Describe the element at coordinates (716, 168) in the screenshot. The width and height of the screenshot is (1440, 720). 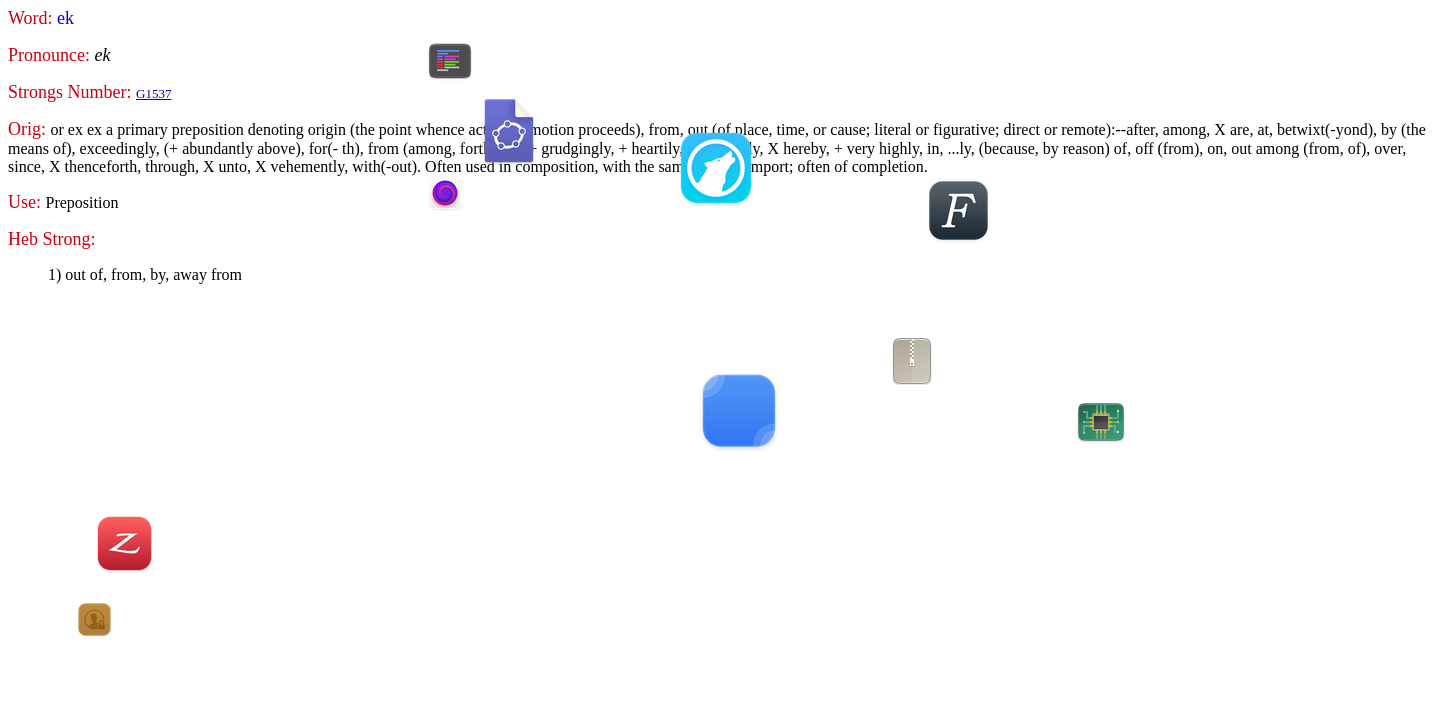
I see `open librewolf browser` at that location.